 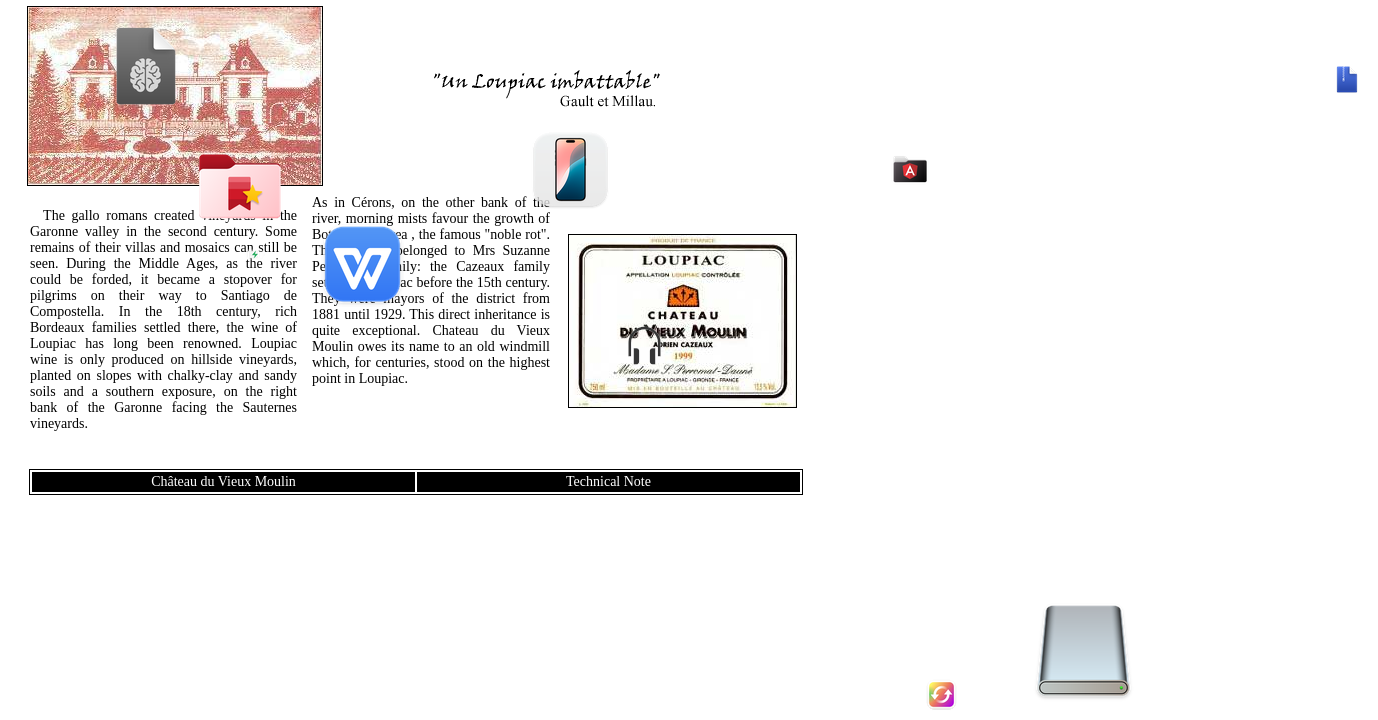 I want to click on a DICOM medical imaging file, so click(x=146, y=66).